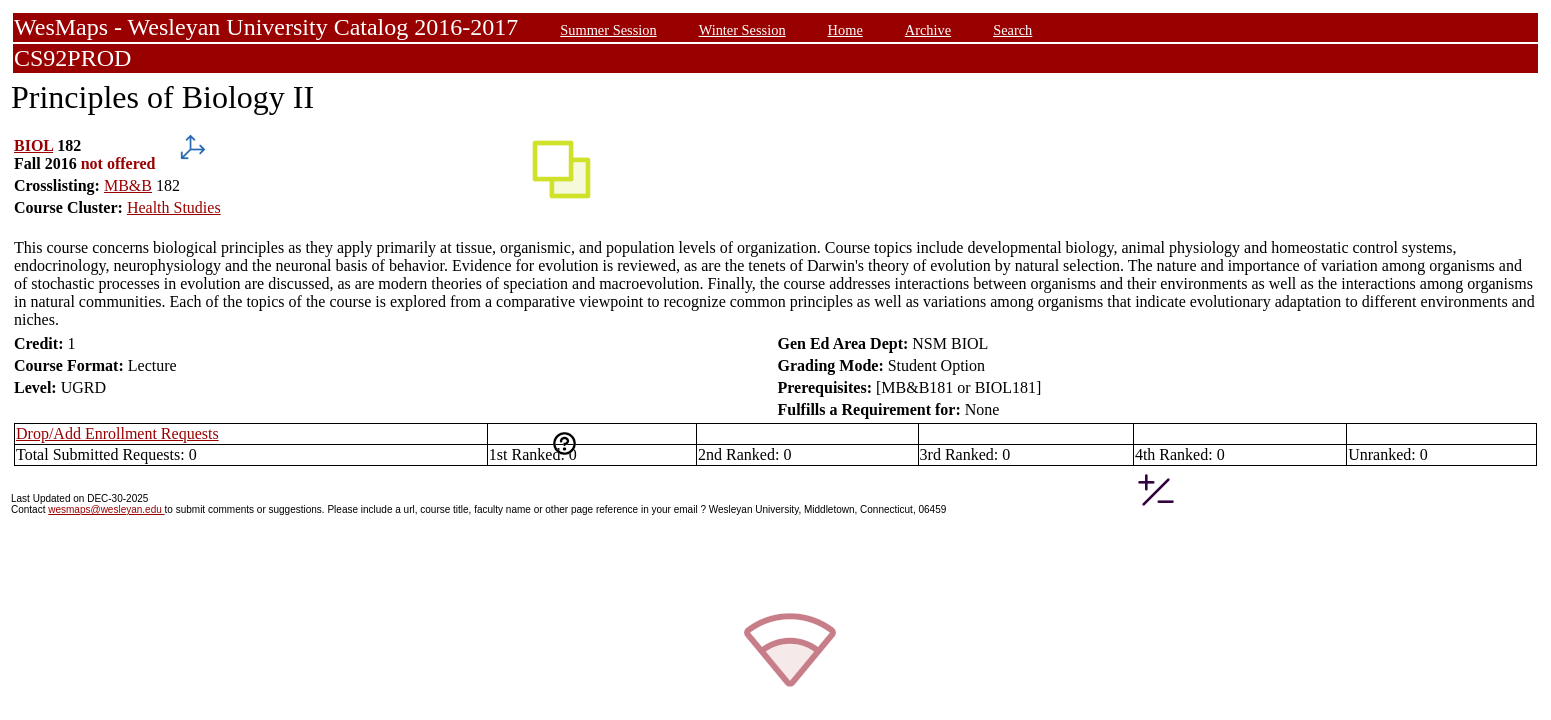 The height and width of the screenshot is (720, 1551). I want to click on switch to 3D view or coordinate system, so click(191, 148).